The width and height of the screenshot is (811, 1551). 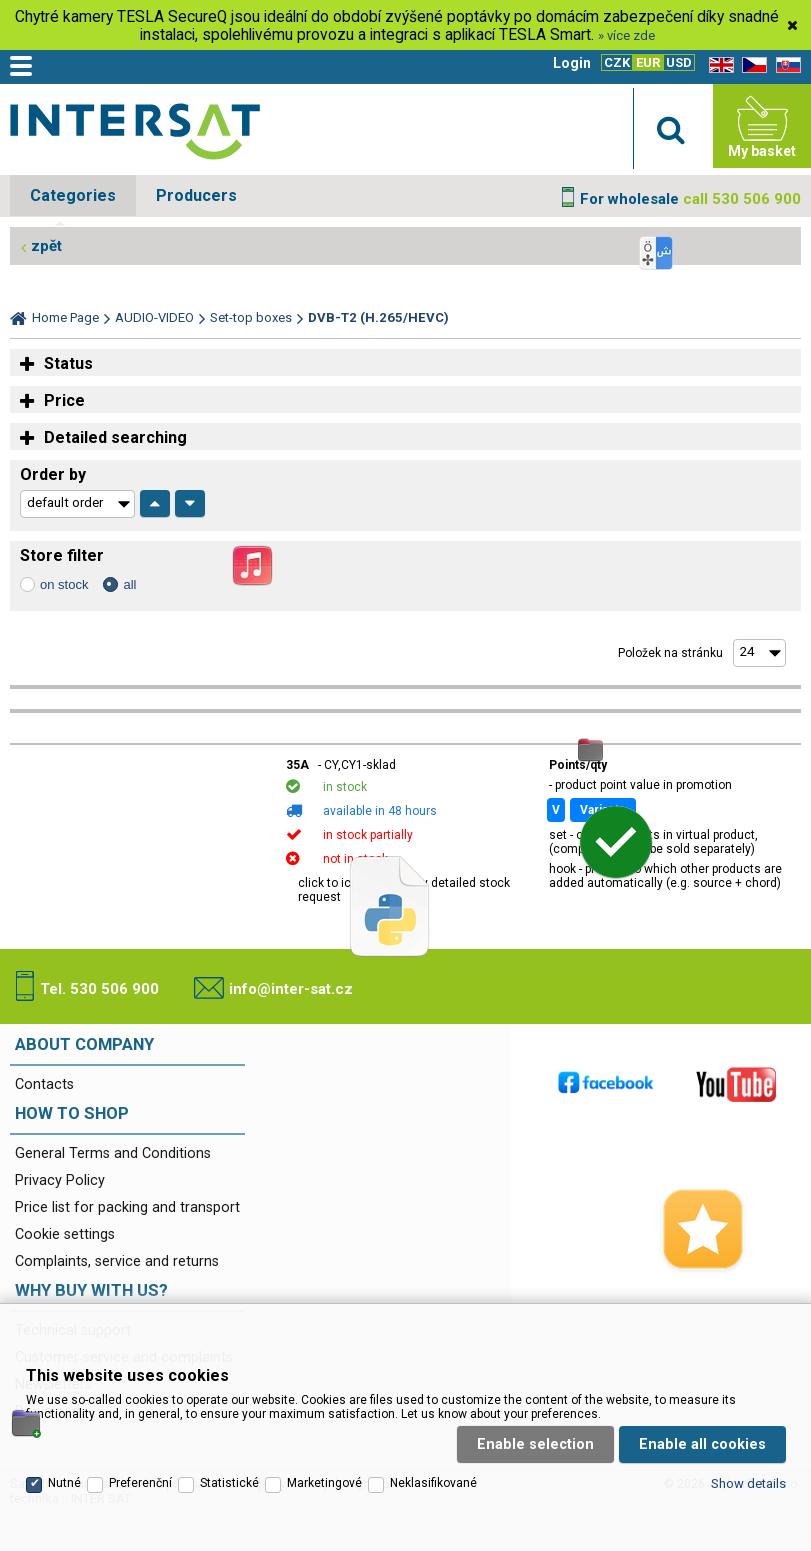 I want to click on create a new folder, so click(x=26, y=1423).